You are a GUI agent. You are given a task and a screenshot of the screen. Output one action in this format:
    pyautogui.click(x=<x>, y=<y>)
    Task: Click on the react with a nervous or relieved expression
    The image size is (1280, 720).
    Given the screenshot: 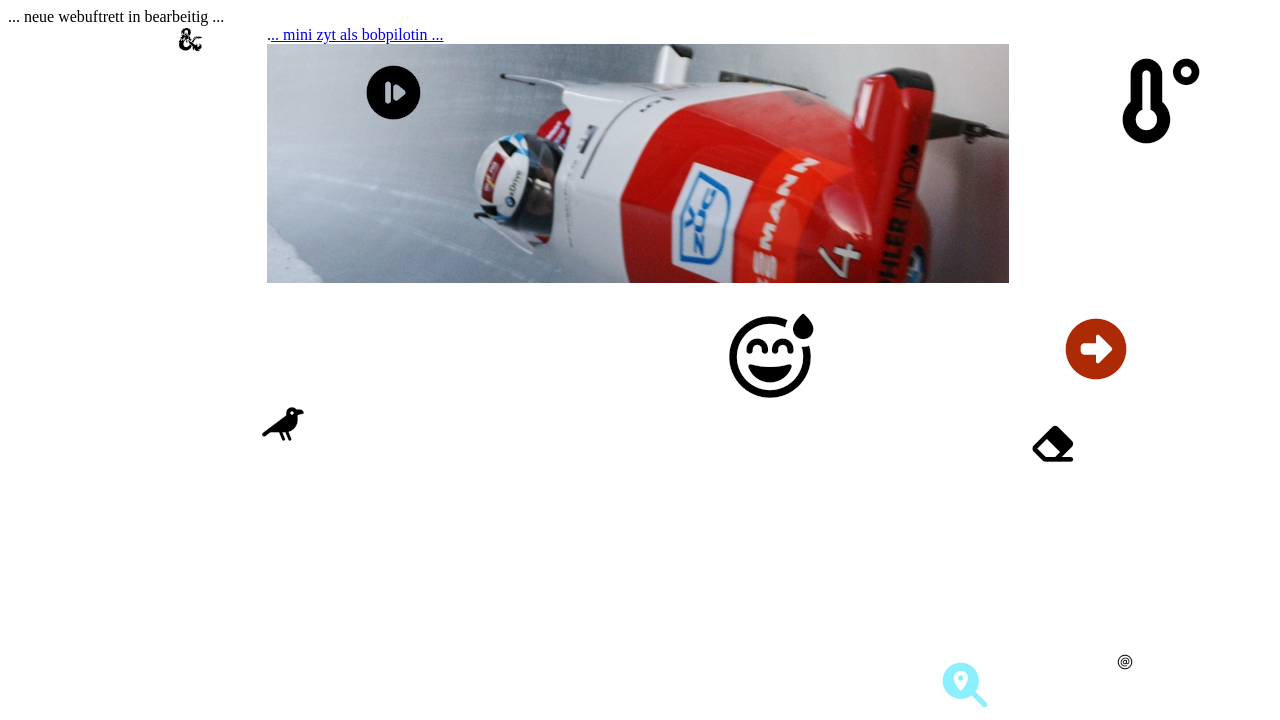 What is the action you would take?
    pyautogui.click(x=770, y=357)
    